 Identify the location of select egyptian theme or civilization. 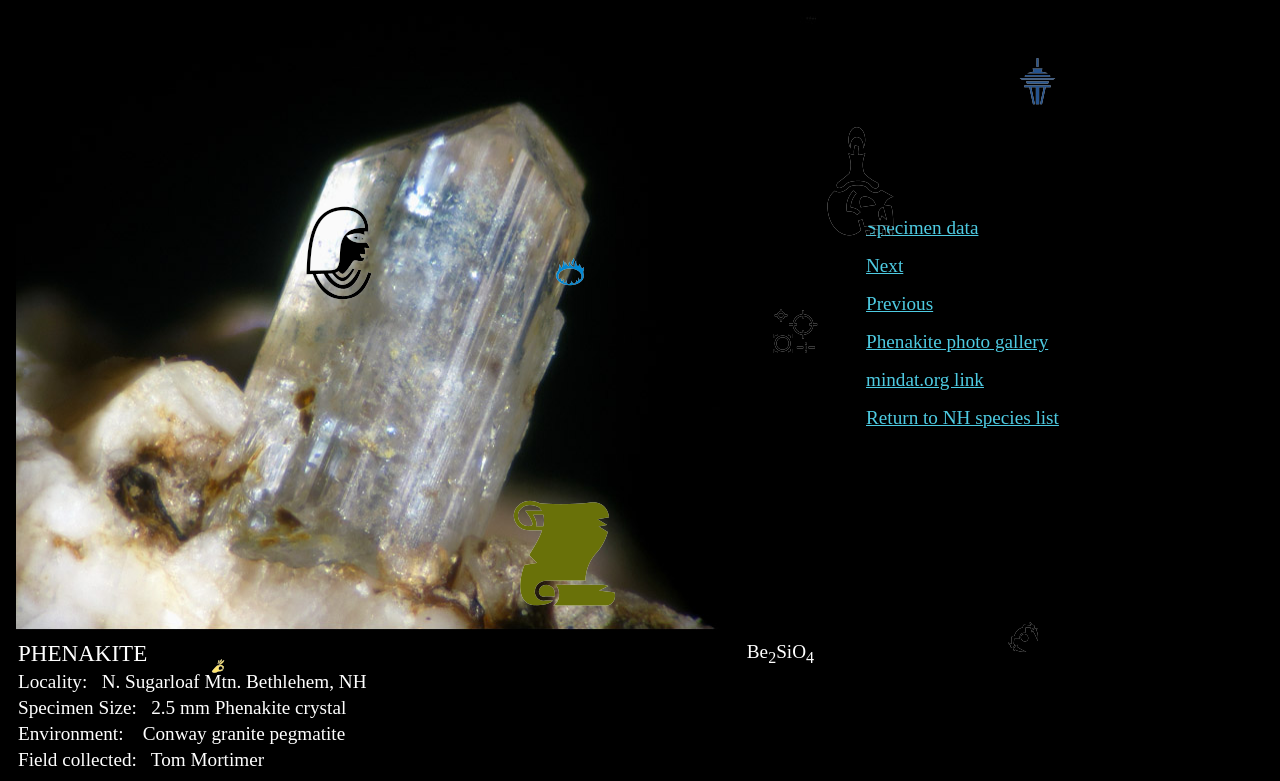
(339, 253).